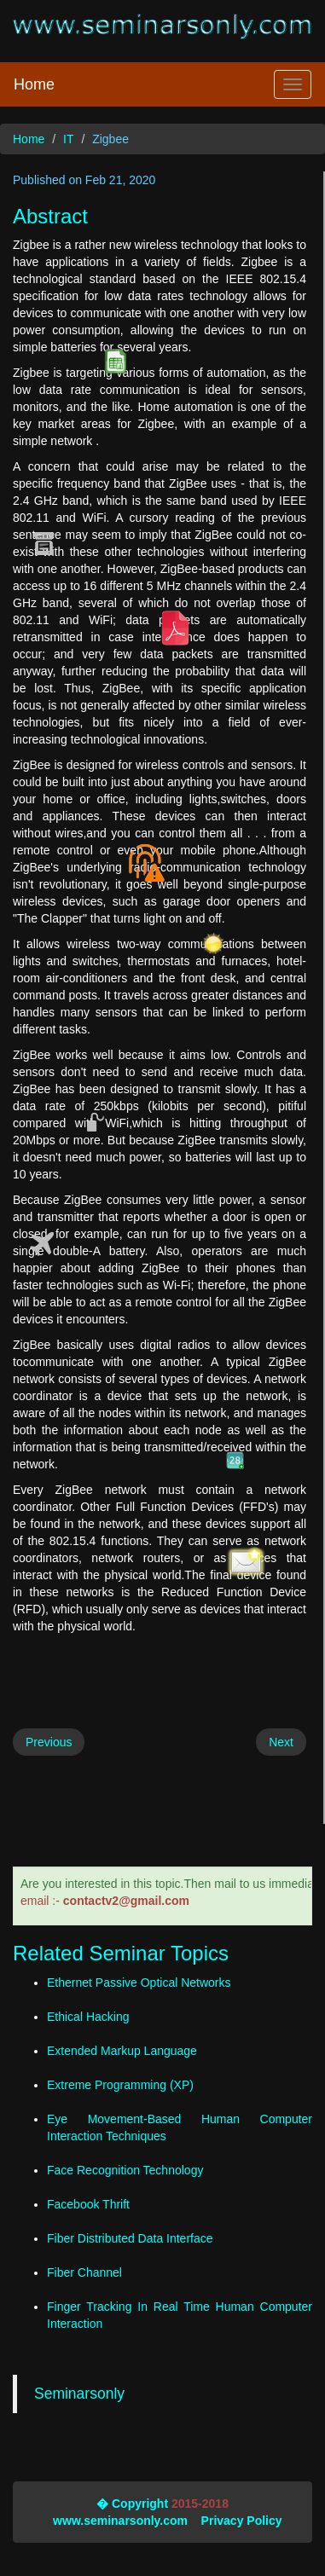 The image size is (325, 2576). Describe the element at coordinates (175, 628) in the screenshot. I see `a pdf document file` at that location.